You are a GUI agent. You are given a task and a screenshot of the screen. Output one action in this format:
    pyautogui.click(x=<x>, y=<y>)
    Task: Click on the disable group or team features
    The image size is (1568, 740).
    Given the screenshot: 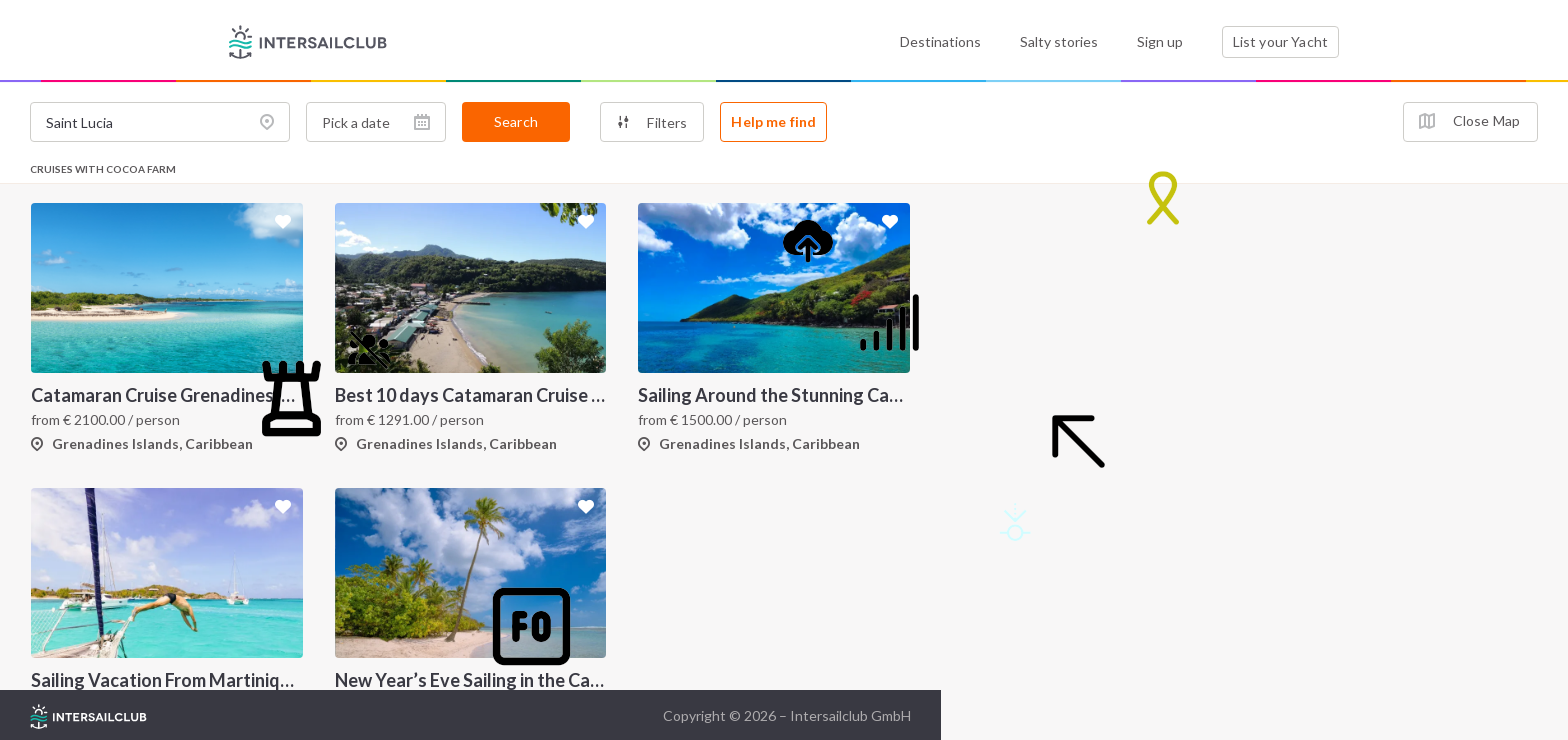 What is the action you would take?
    pyautogui.click(x=369, y=350)
    